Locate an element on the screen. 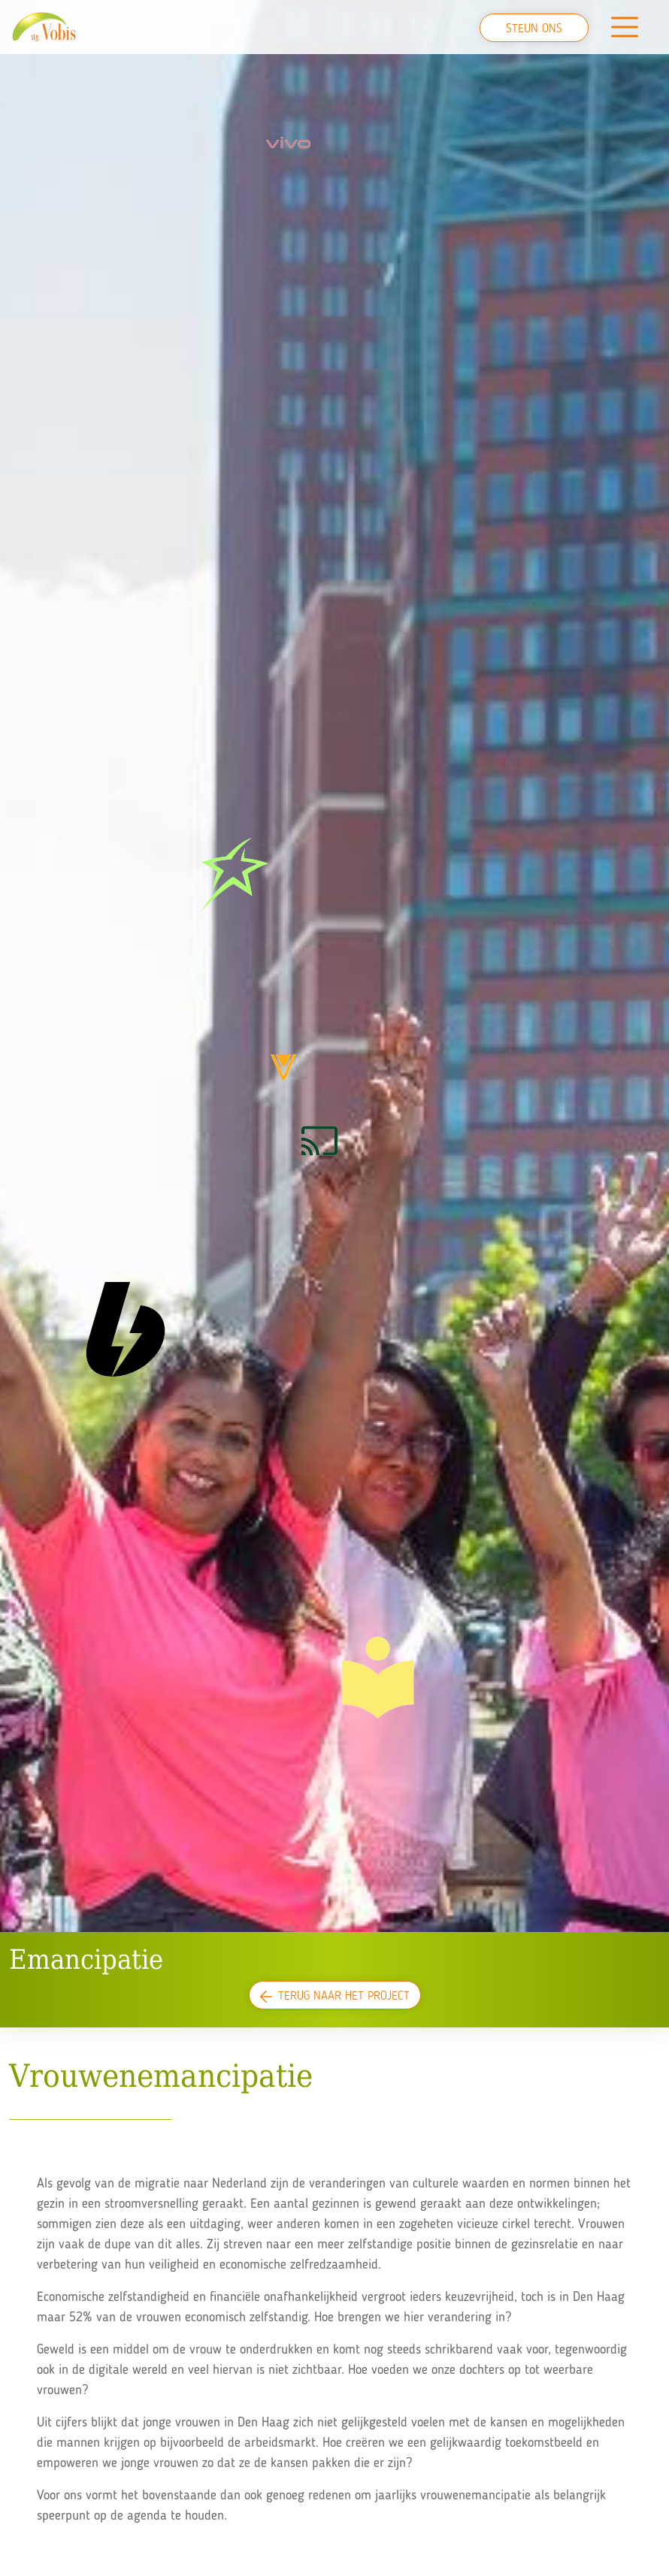 Image resolution: width=669 pixels, height=2576 pixels. air transat airline branding logo is located at coordinates (235, 875).